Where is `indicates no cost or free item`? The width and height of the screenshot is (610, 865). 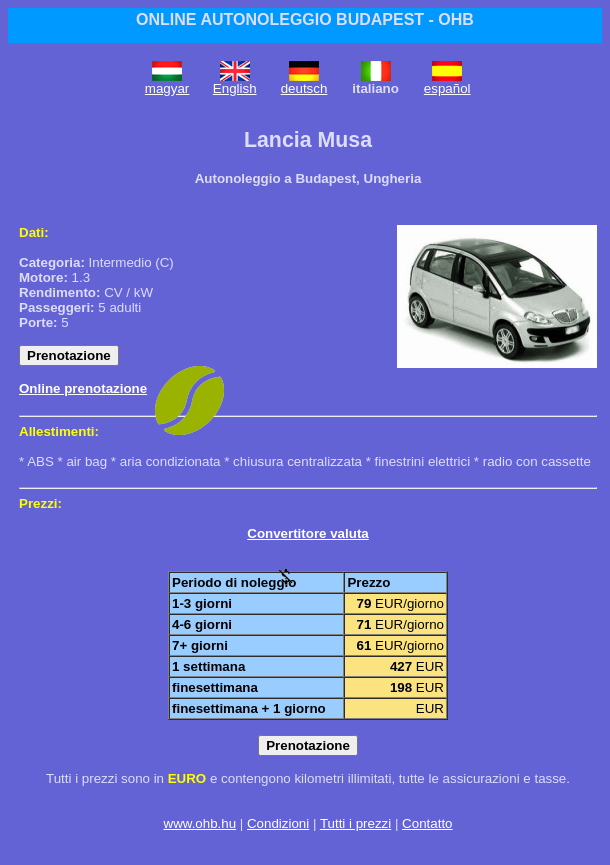
indicates no cost or free item is located at coordinates (285, 576).